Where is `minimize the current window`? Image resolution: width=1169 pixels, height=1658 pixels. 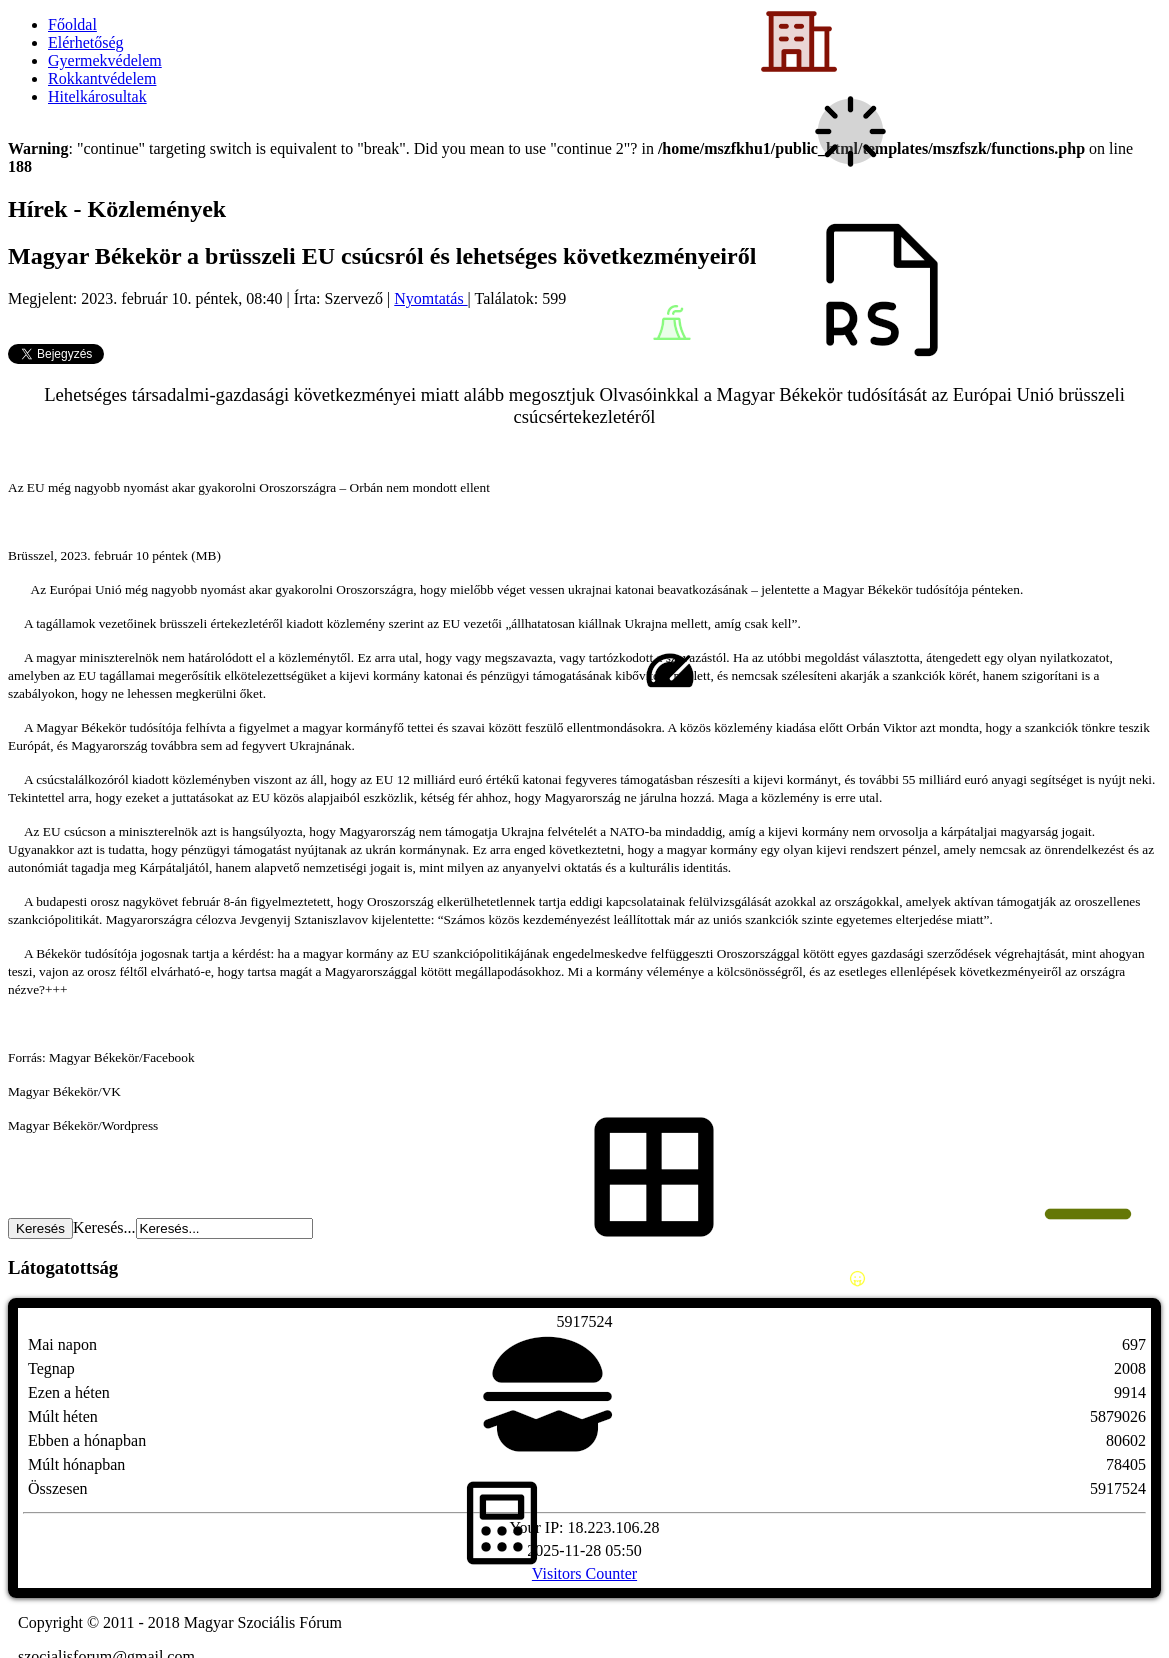
minimize the current window is located at coordinates (1088, 1187).